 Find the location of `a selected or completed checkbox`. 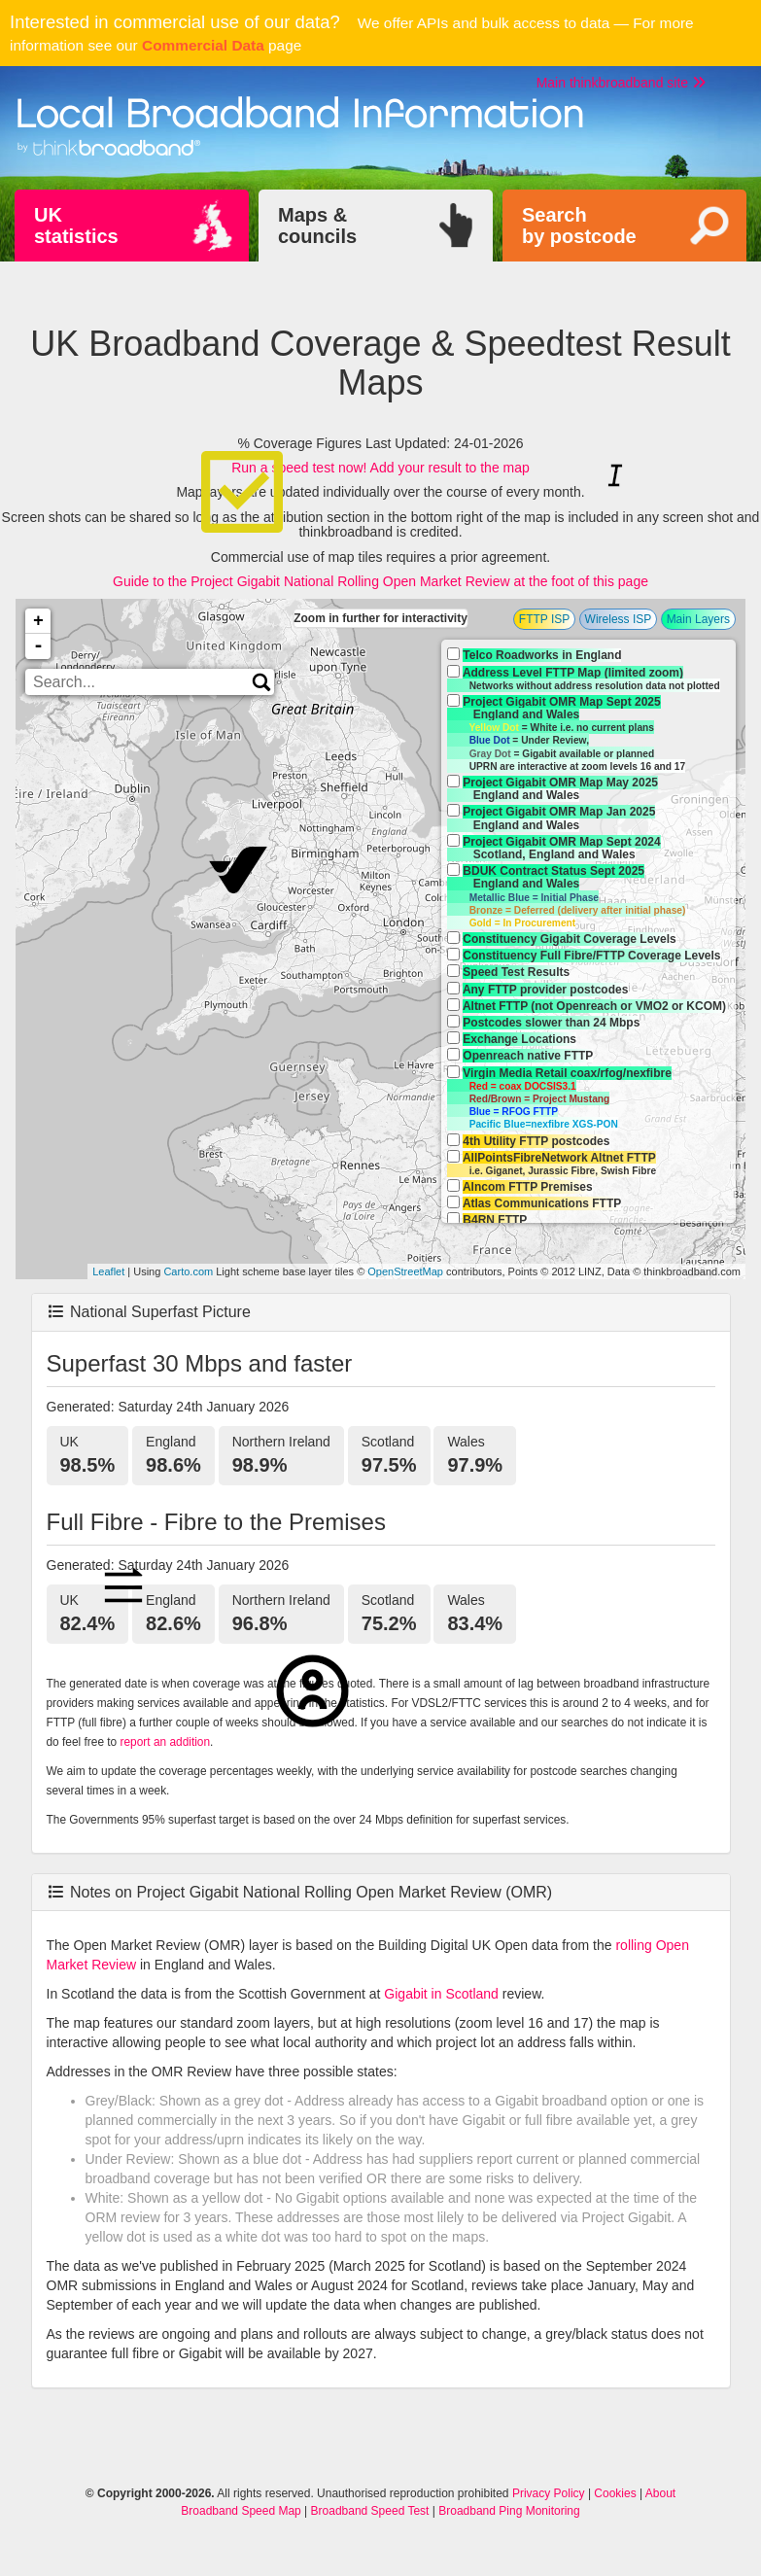

a selected or completed checkbox is located at coordinates (242, 492).